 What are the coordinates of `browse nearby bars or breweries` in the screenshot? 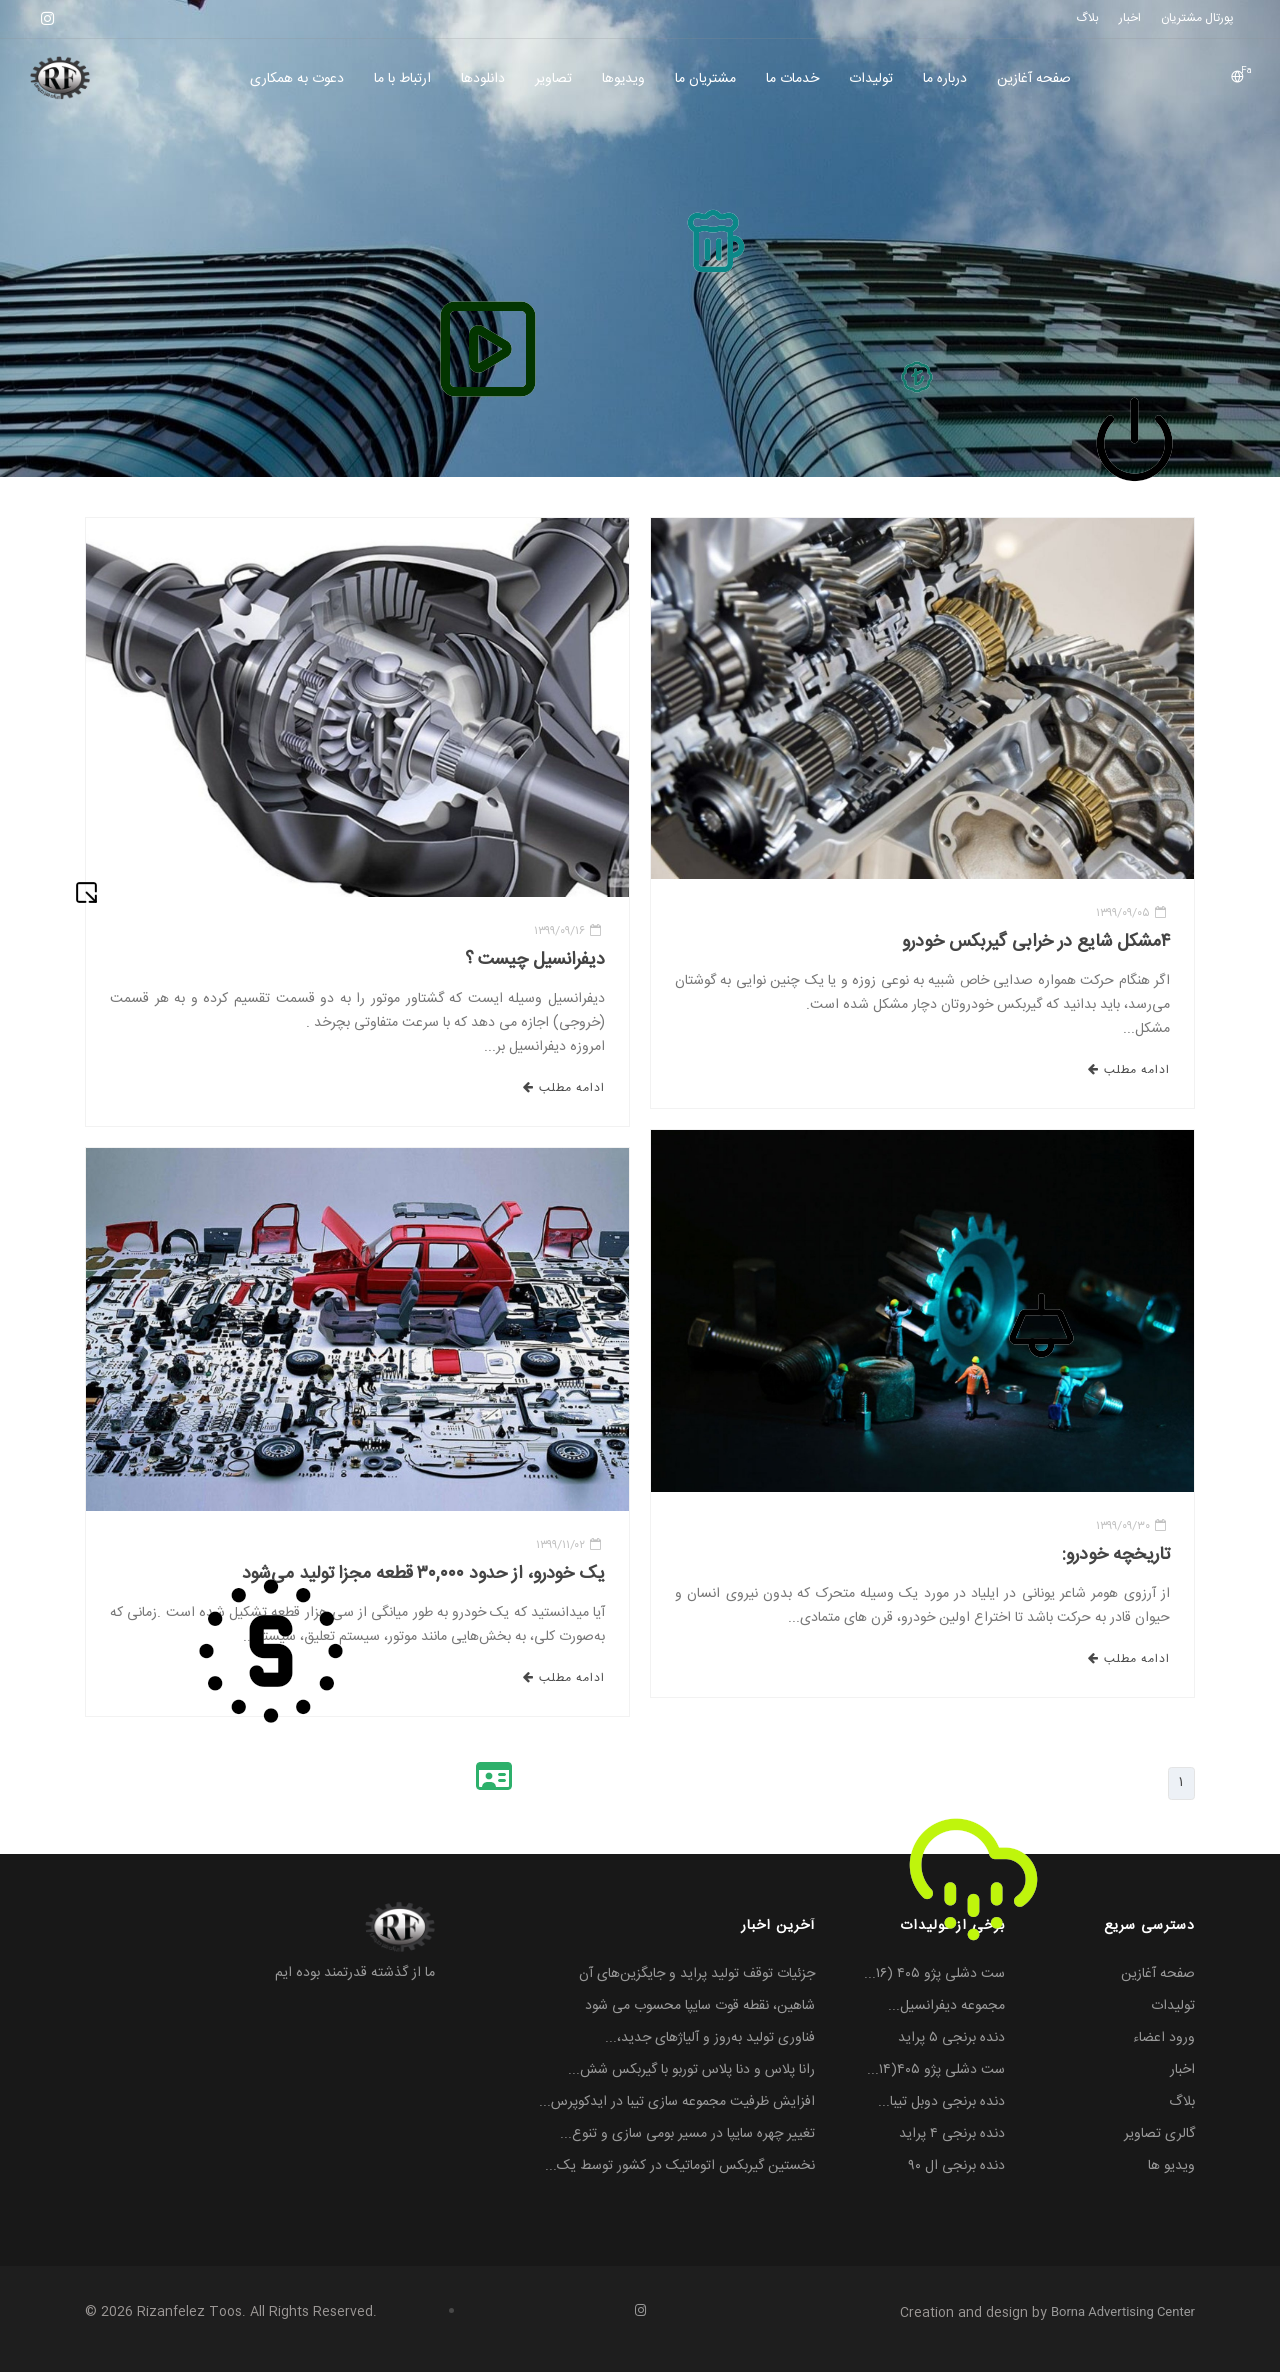 It's located at (716, 241).